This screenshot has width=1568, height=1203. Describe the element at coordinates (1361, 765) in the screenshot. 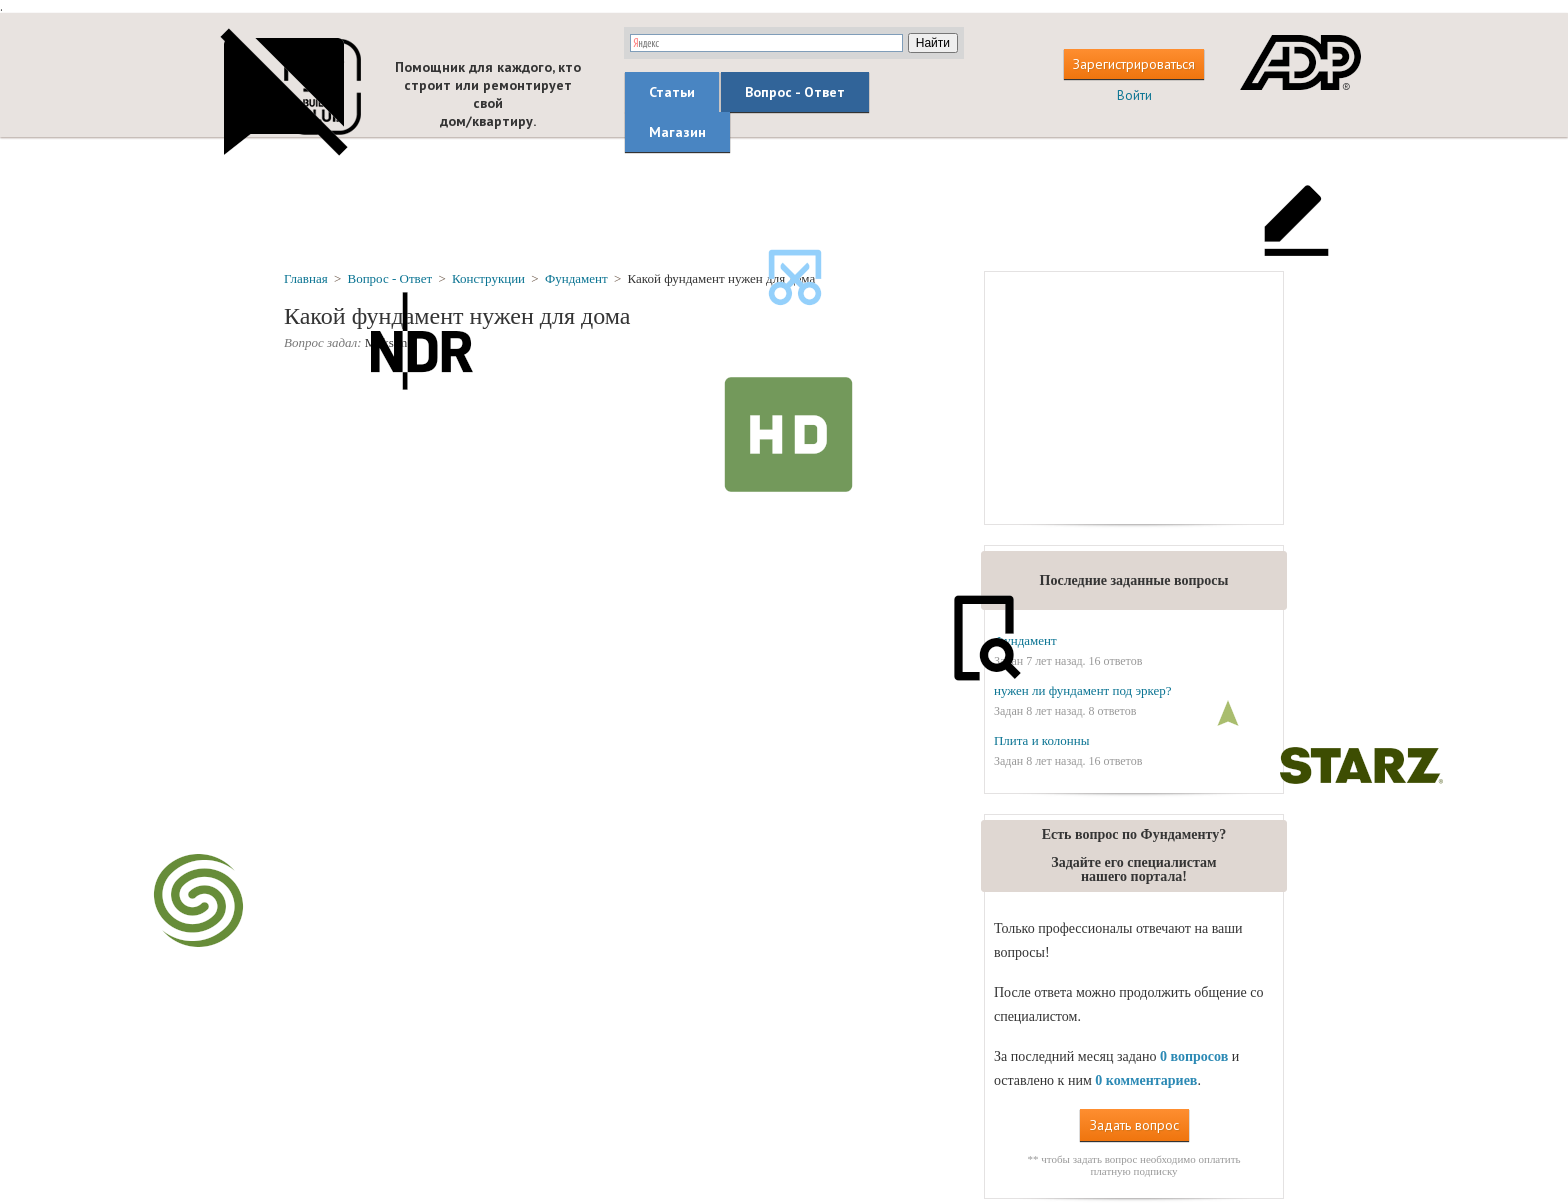

I see `open the Starz streaming app` at that location.